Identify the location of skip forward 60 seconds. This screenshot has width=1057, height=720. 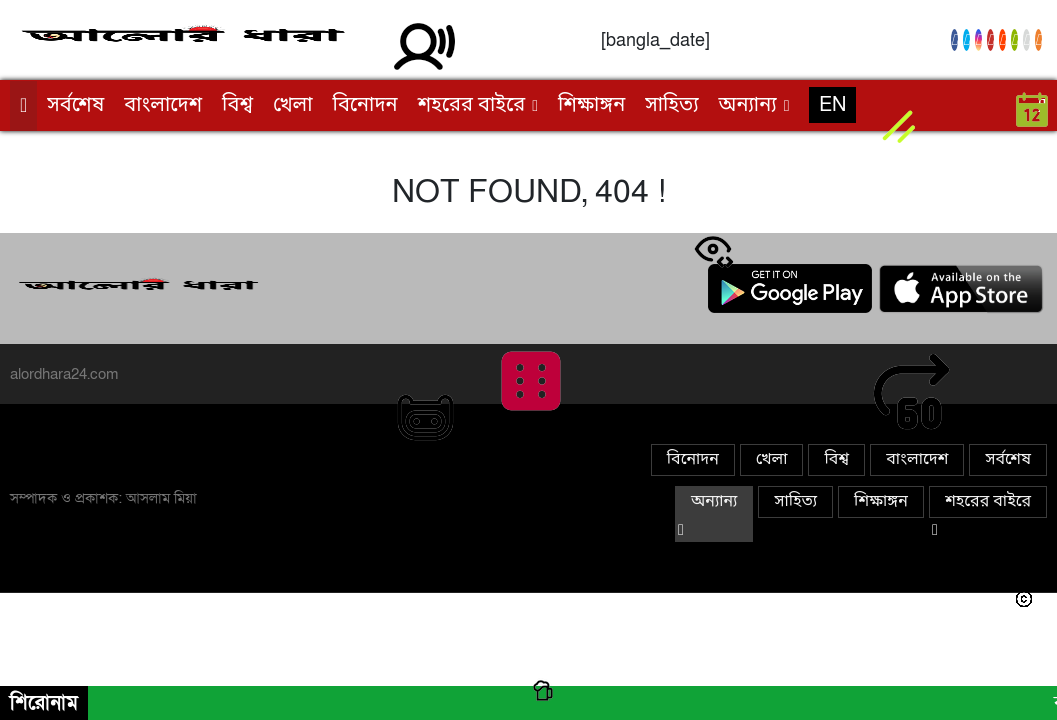
(913, 393).